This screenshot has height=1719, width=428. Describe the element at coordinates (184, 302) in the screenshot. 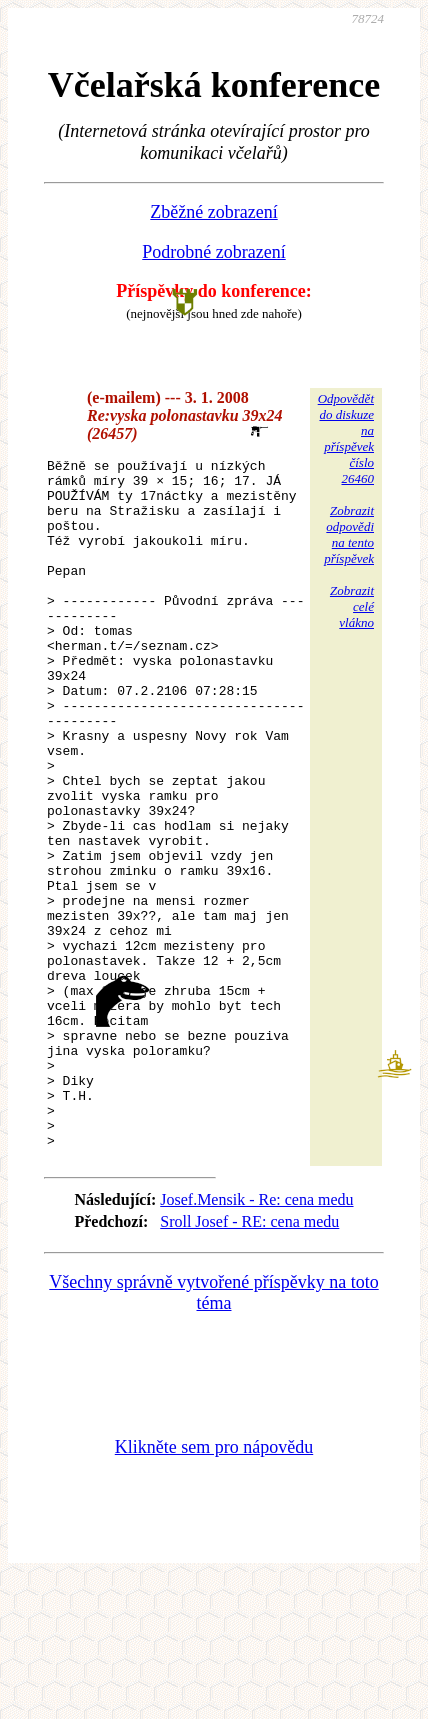

I see `activate shield or defense mode` at that location.